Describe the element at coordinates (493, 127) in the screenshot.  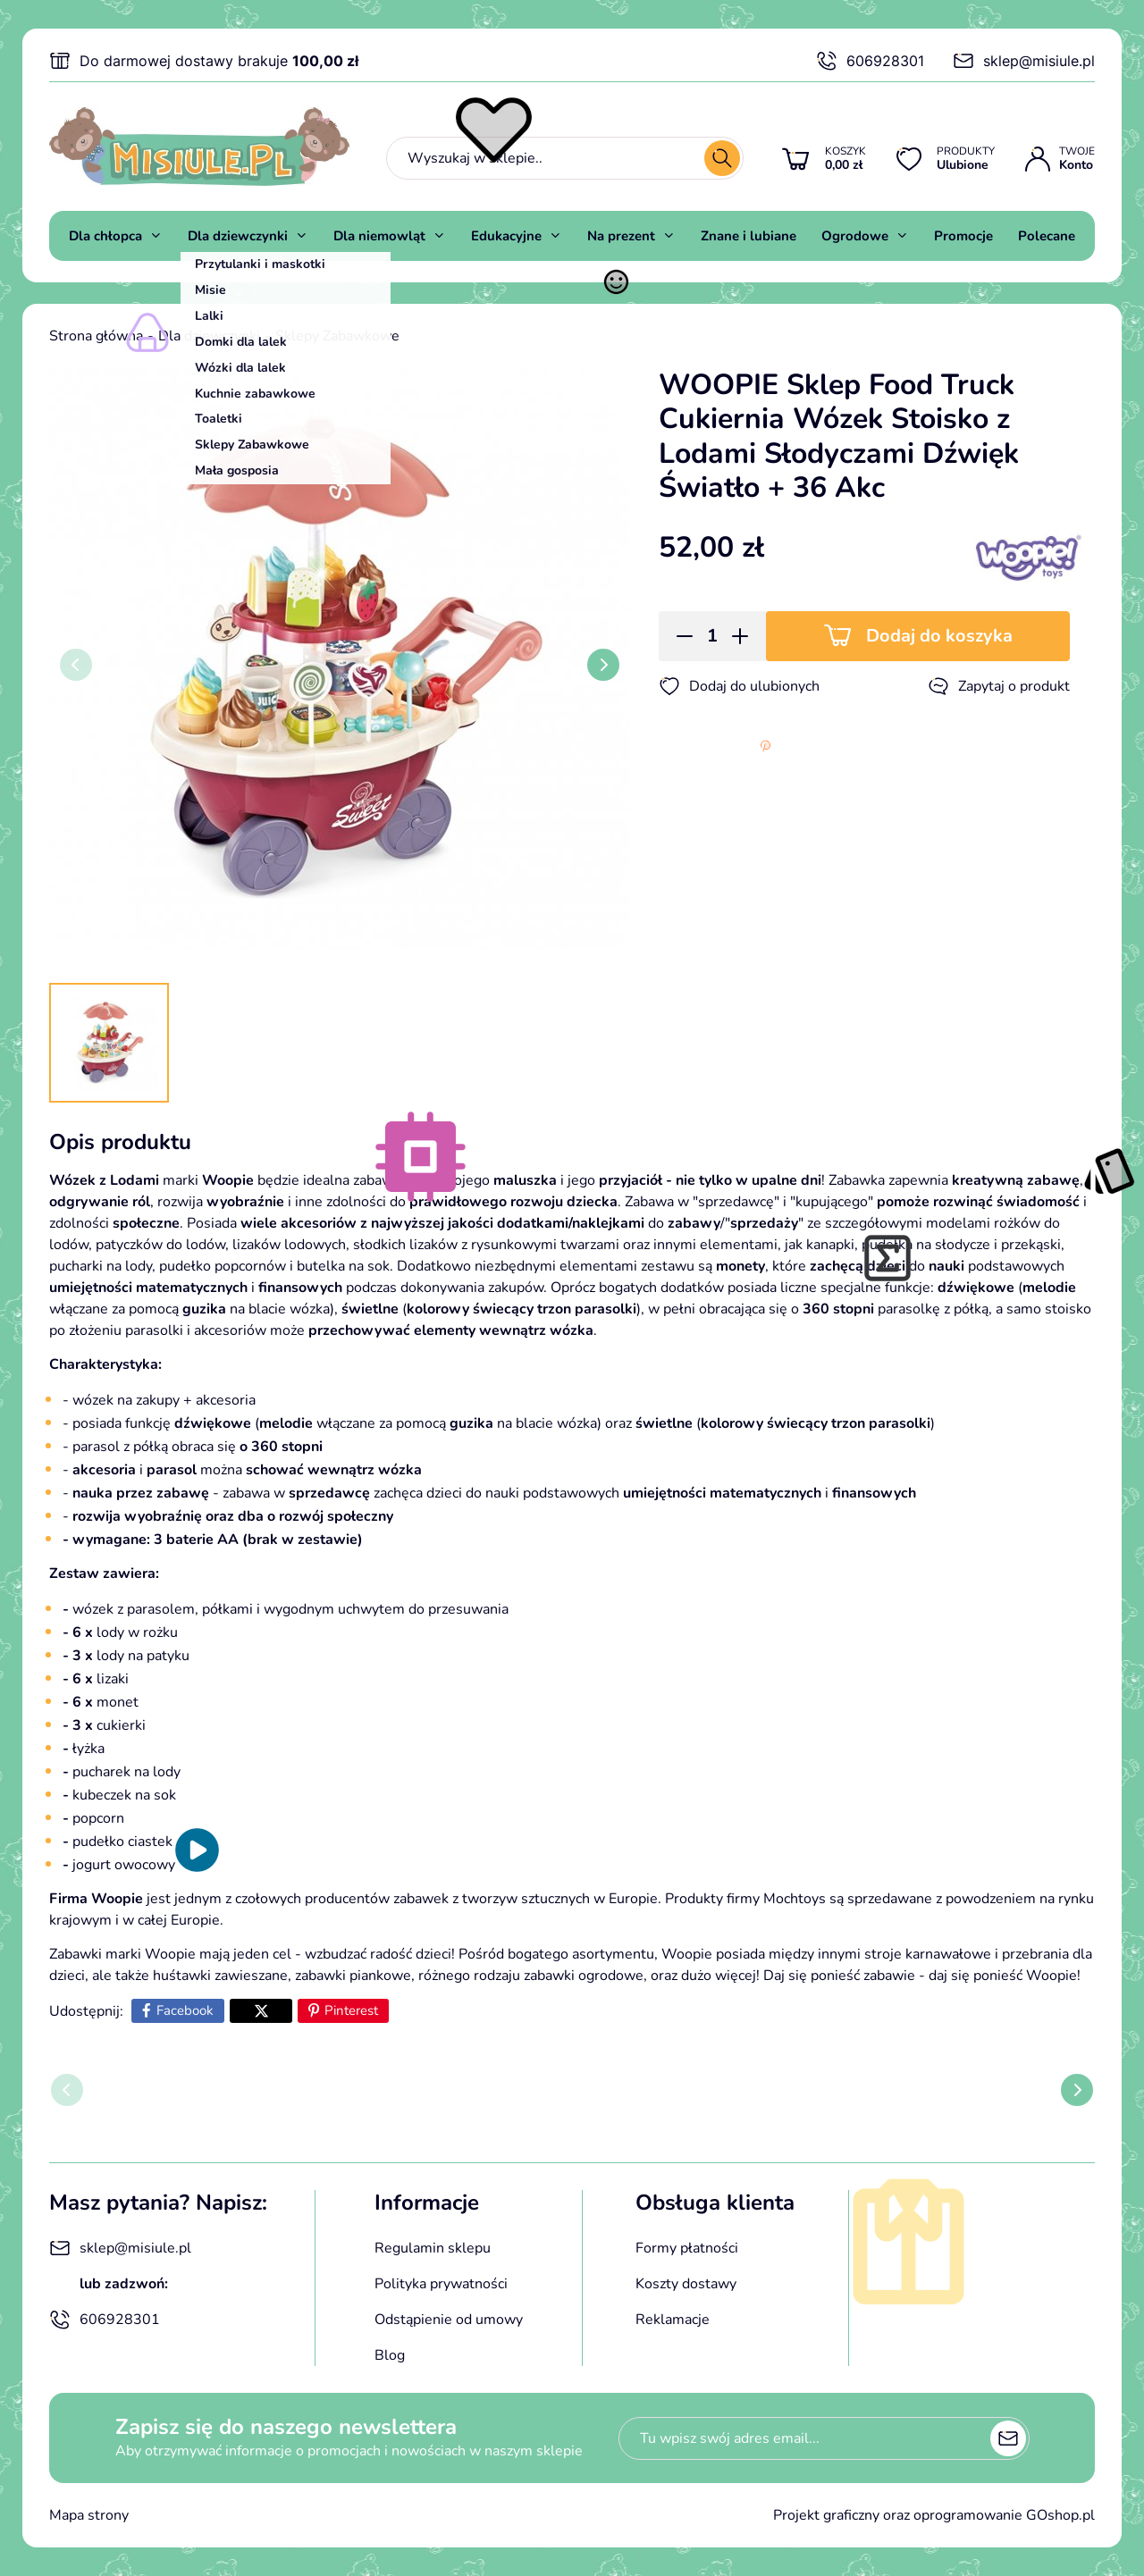
I see `add to favorites` at that location.